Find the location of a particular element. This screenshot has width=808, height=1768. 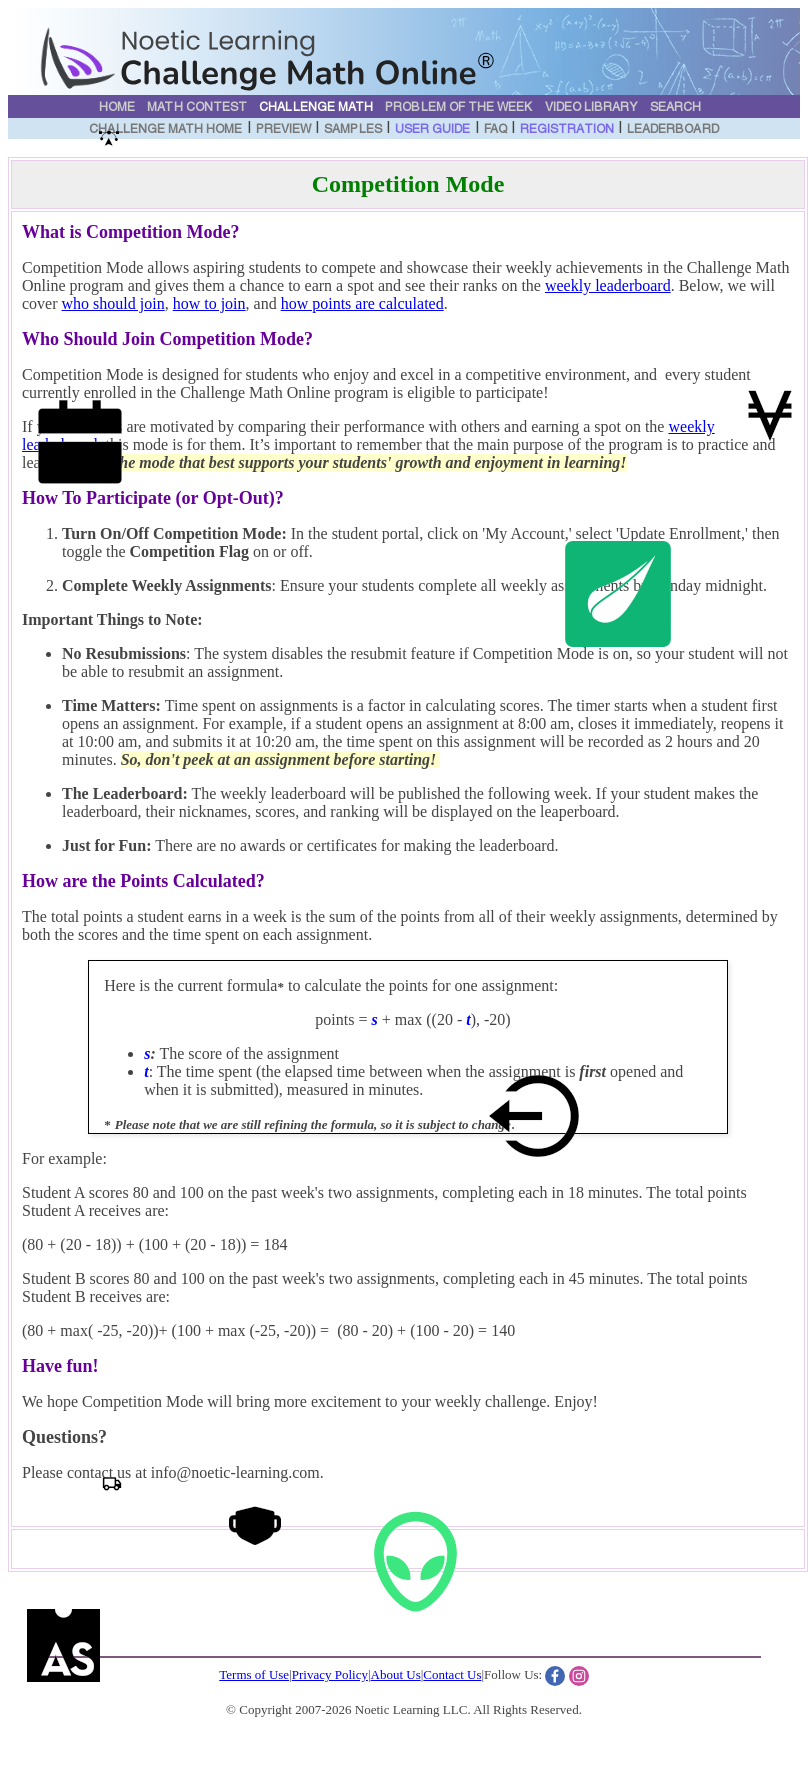

indicates sci-fi or extraterrestrial content is located at coordinates (415, 1560).